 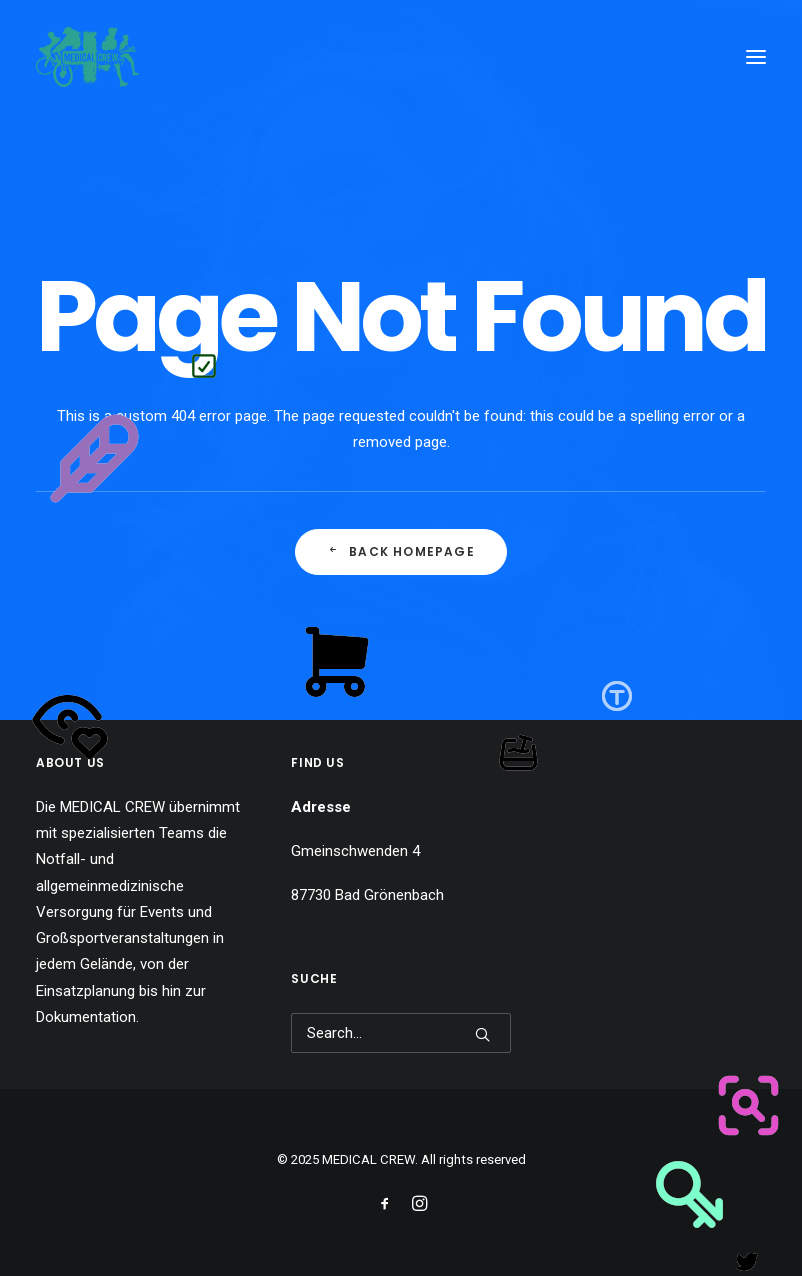 What do you see at coordinates (747, 1262) in the screenshot?
I see `share to twitter` at bounding box center [747, 1262].